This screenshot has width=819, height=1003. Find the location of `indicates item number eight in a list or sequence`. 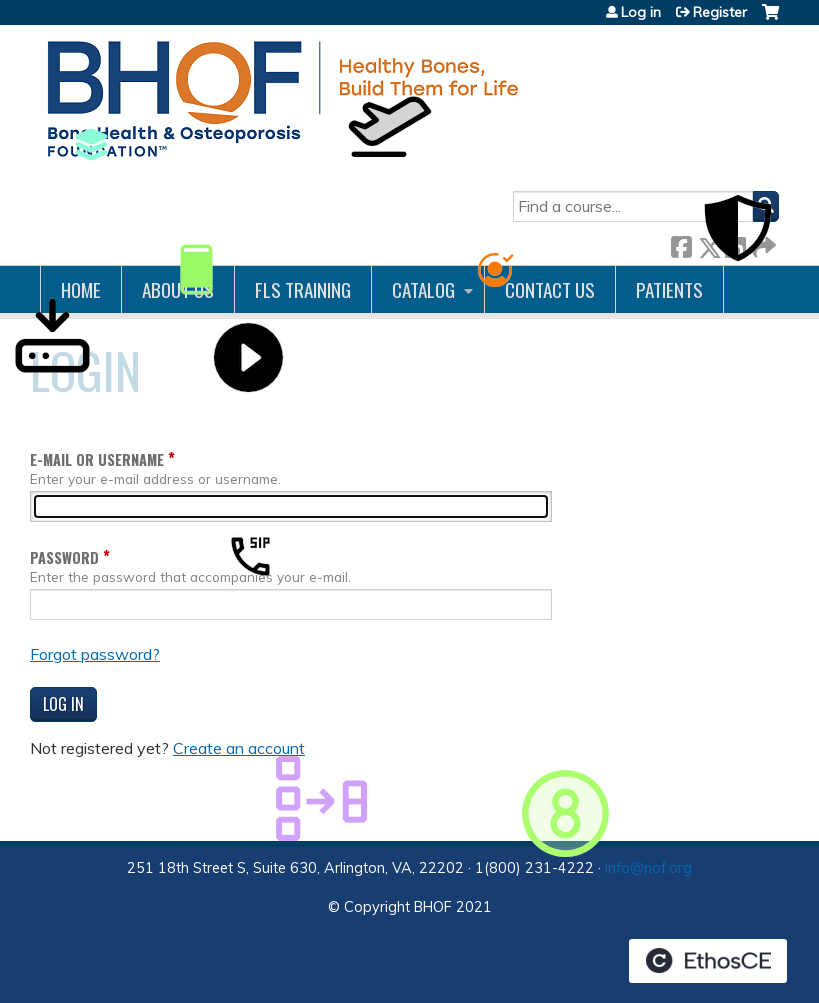

indicates item number eight in a list or sequence is located at coordinates (565, 813).